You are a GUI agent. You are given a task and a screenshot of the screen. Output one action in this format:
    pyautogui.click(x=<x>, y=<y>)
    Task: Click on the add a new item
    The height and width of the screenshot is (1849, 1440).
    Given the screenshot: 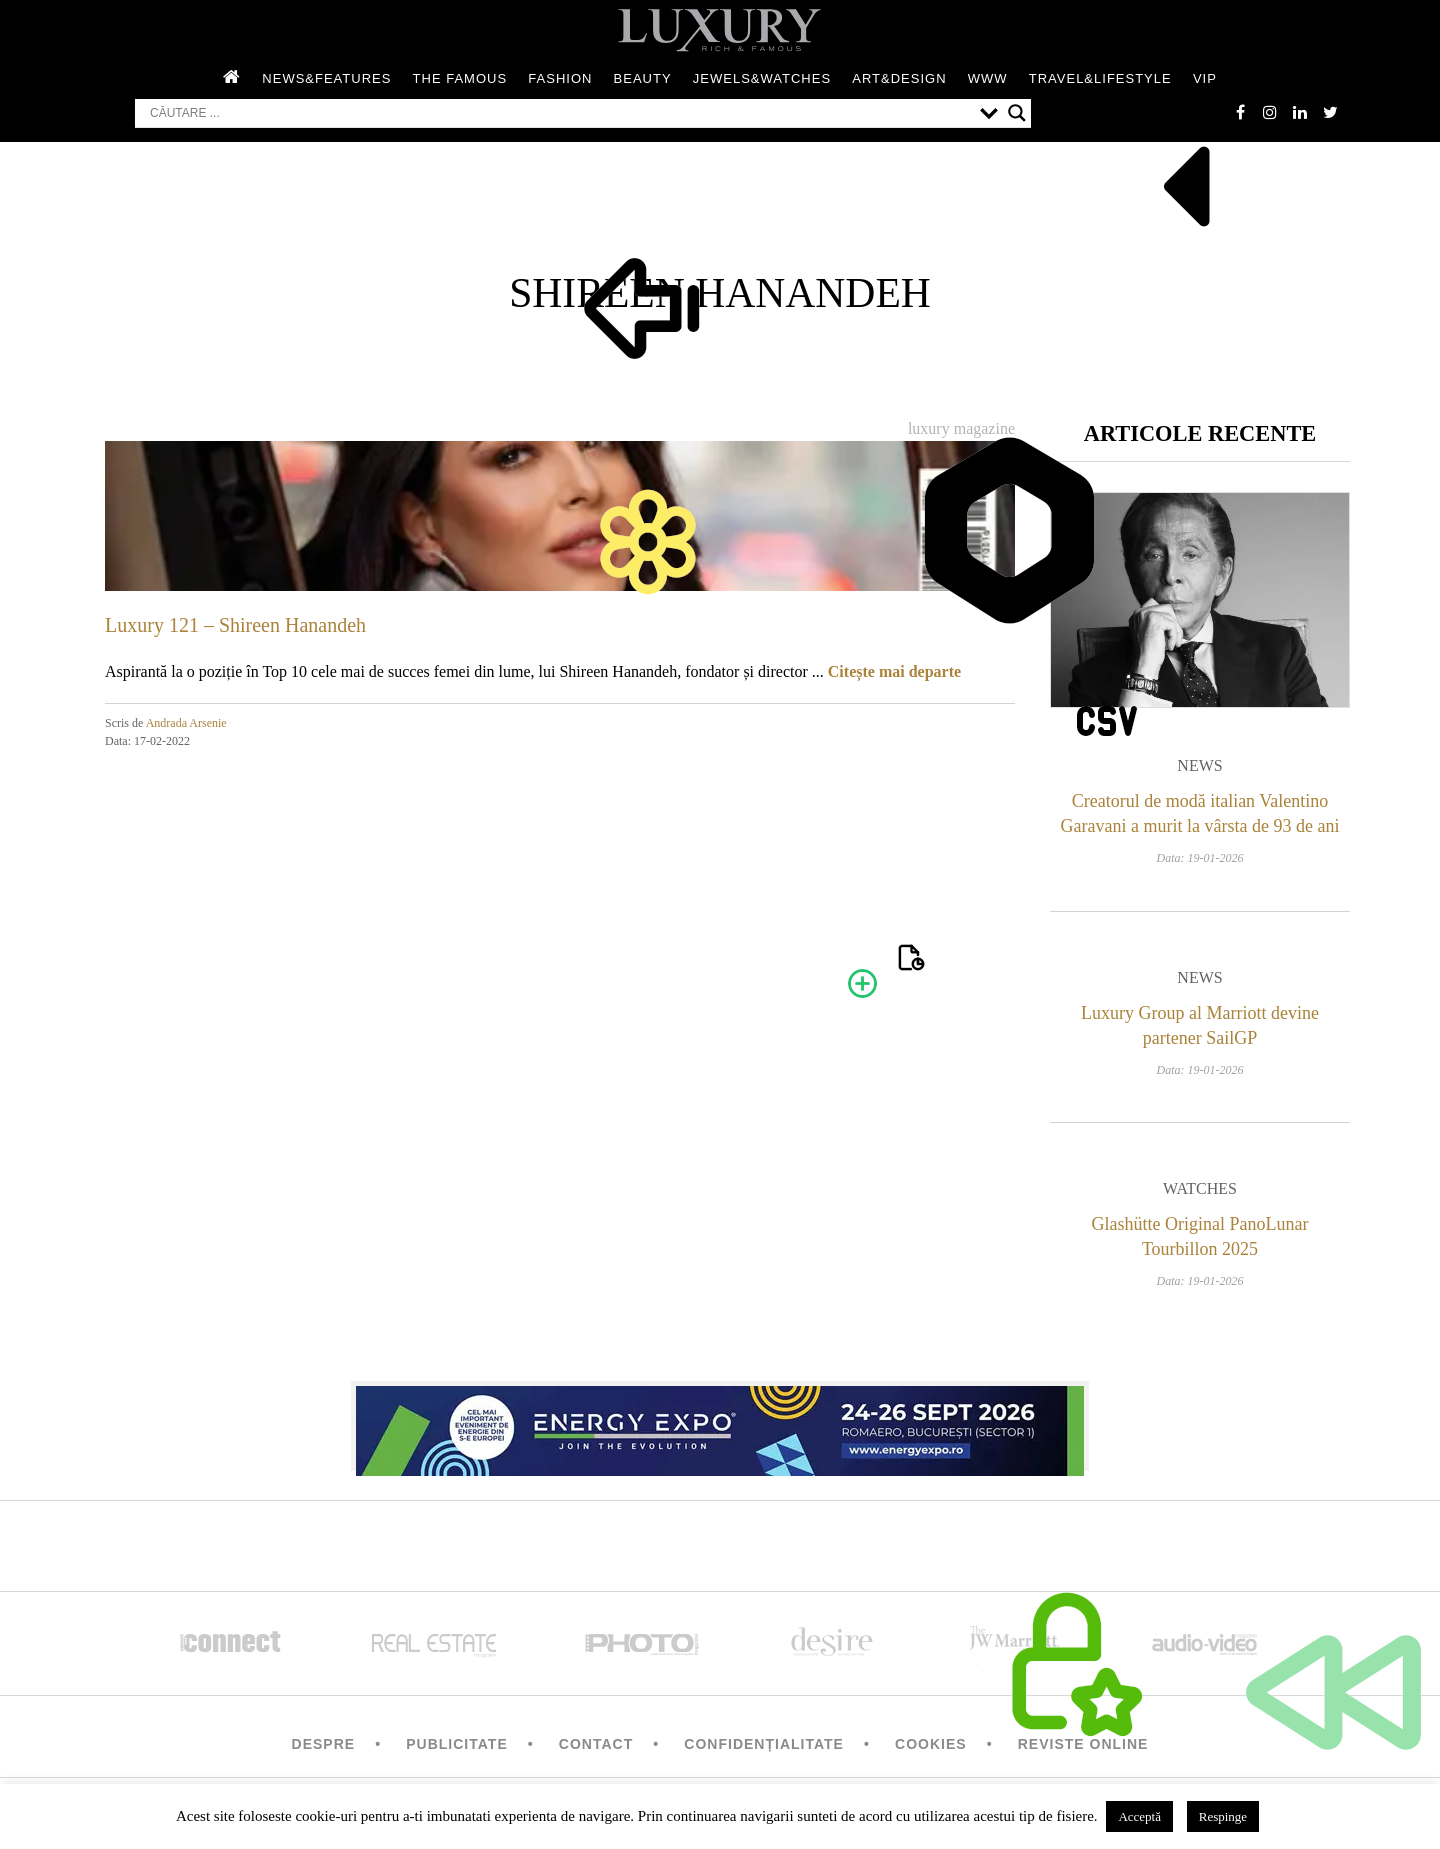 What is the action you would take?
    pyautogui.click(x=862, y=983)
    